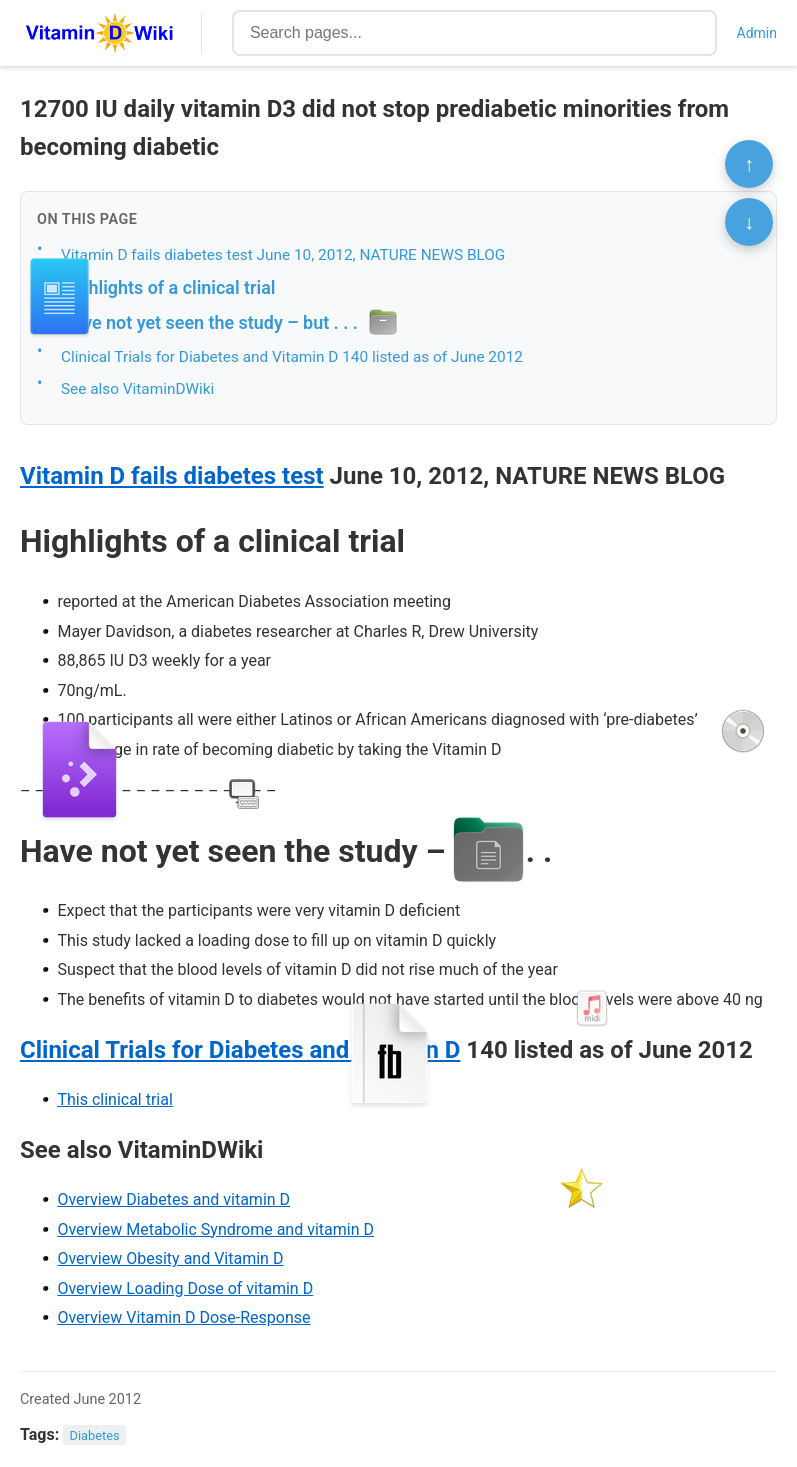  Describe the element at coordinates (244, 794) in the screenshot. I see `access computer or desktop settings` at that location.